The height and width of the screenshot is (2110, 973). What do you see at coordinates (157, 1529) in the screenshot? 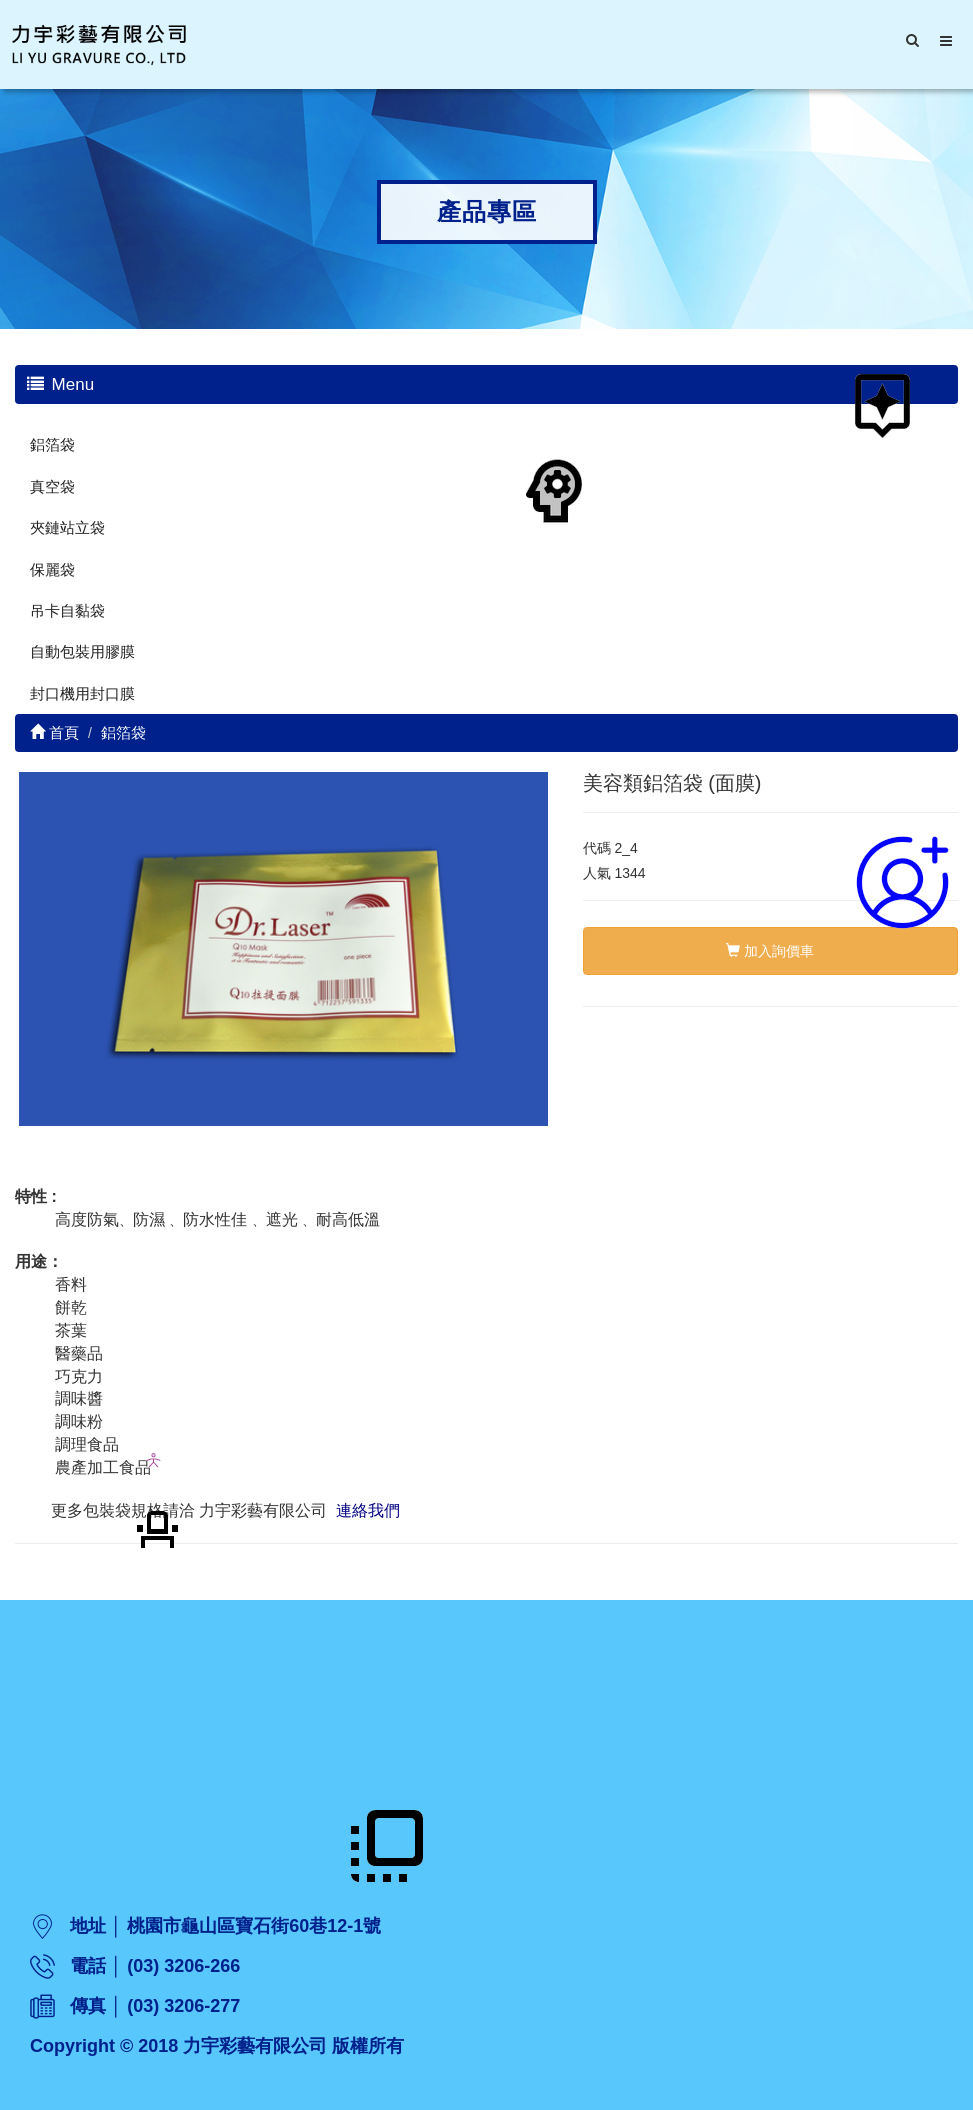
I see `select or reserve a seat` at bounding box center [157, 1529].